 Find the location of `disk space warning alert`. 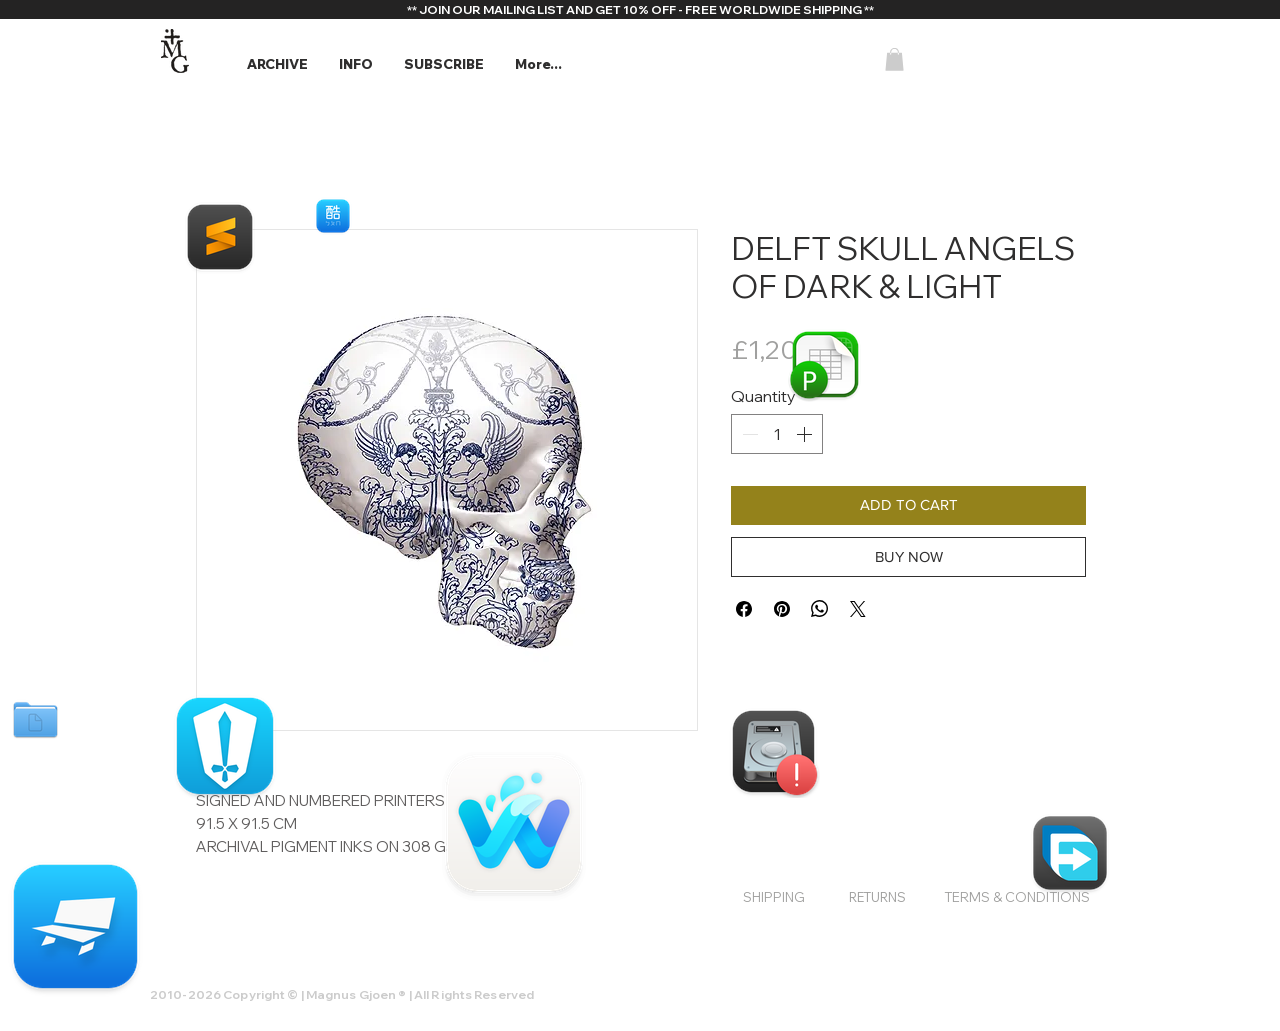

disk space warning alert is located at coordinates (773, 751).